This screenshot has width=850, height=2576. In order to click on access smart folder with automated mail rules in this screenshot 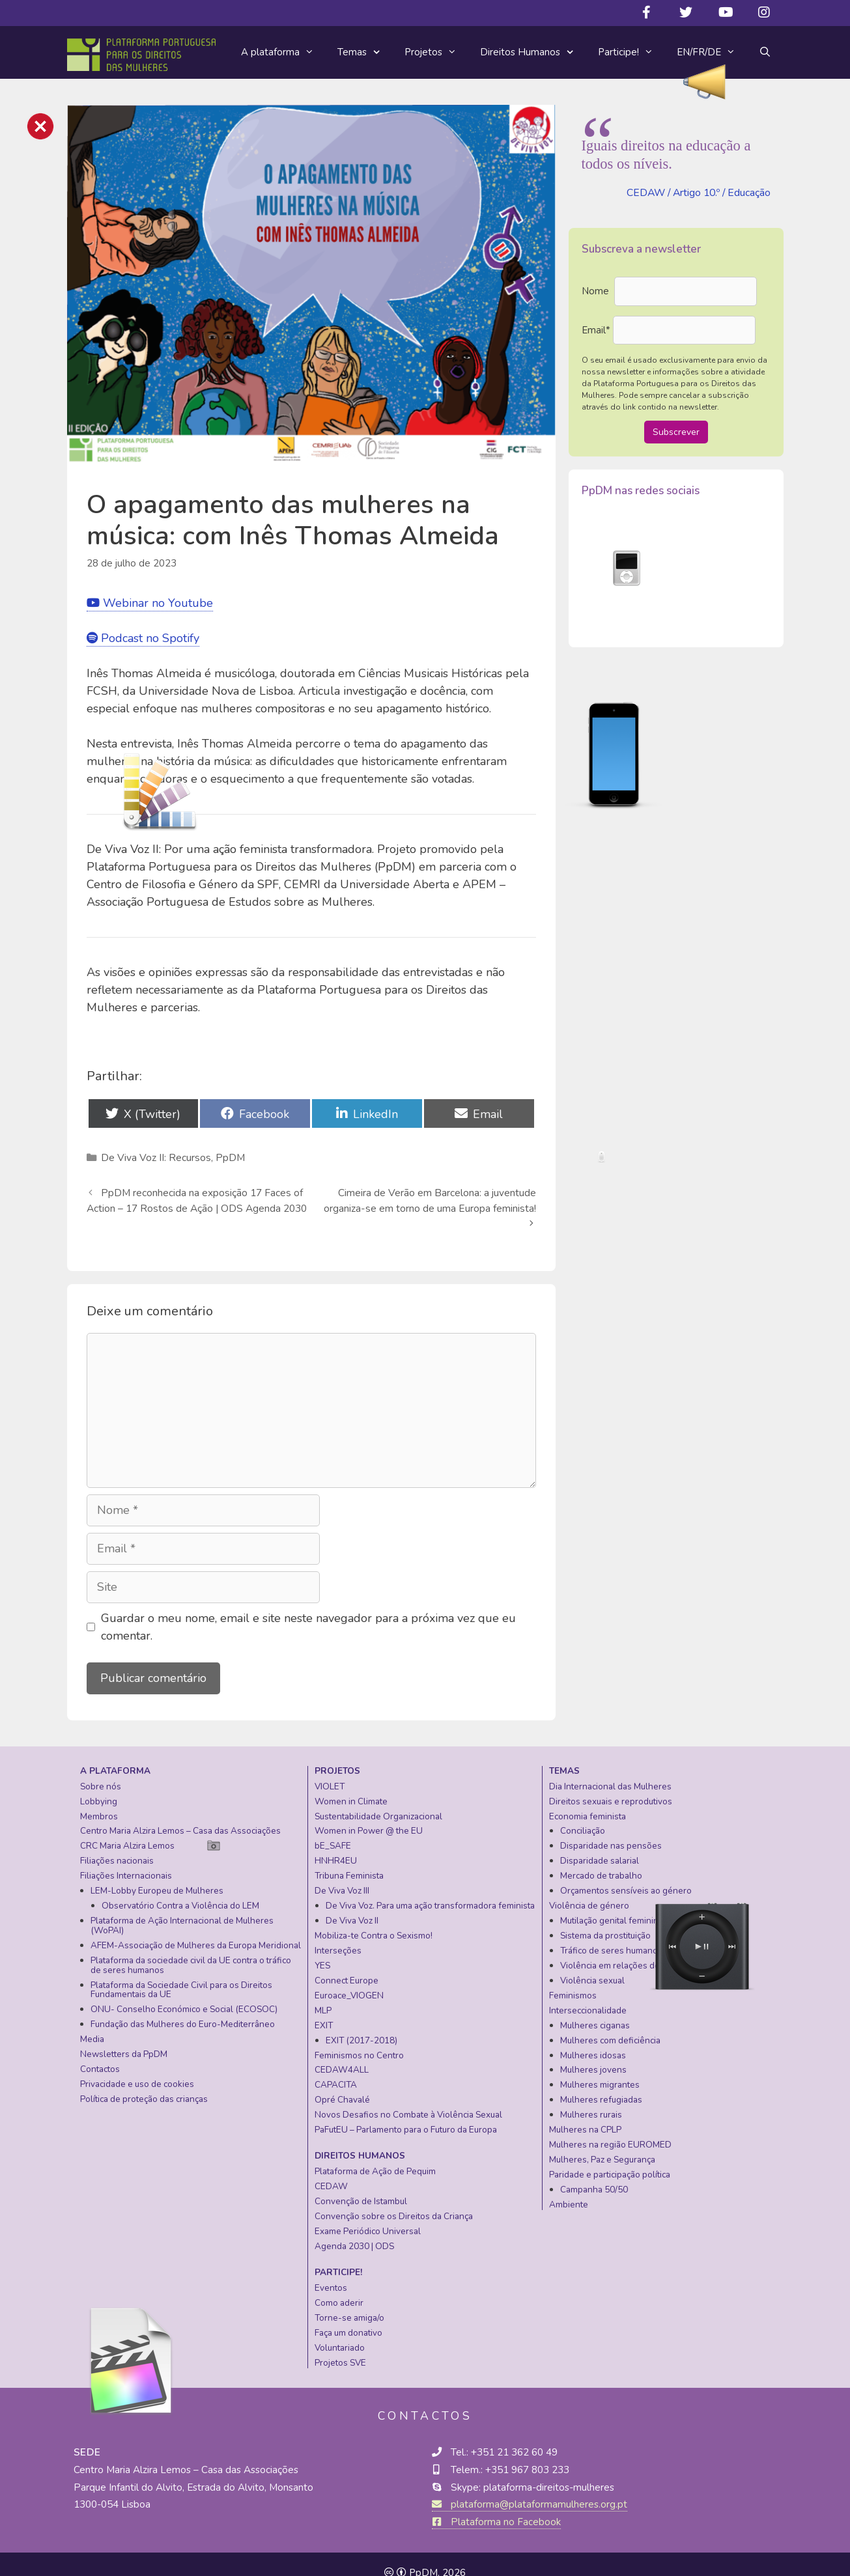, I will do `click(214, 1845)`.